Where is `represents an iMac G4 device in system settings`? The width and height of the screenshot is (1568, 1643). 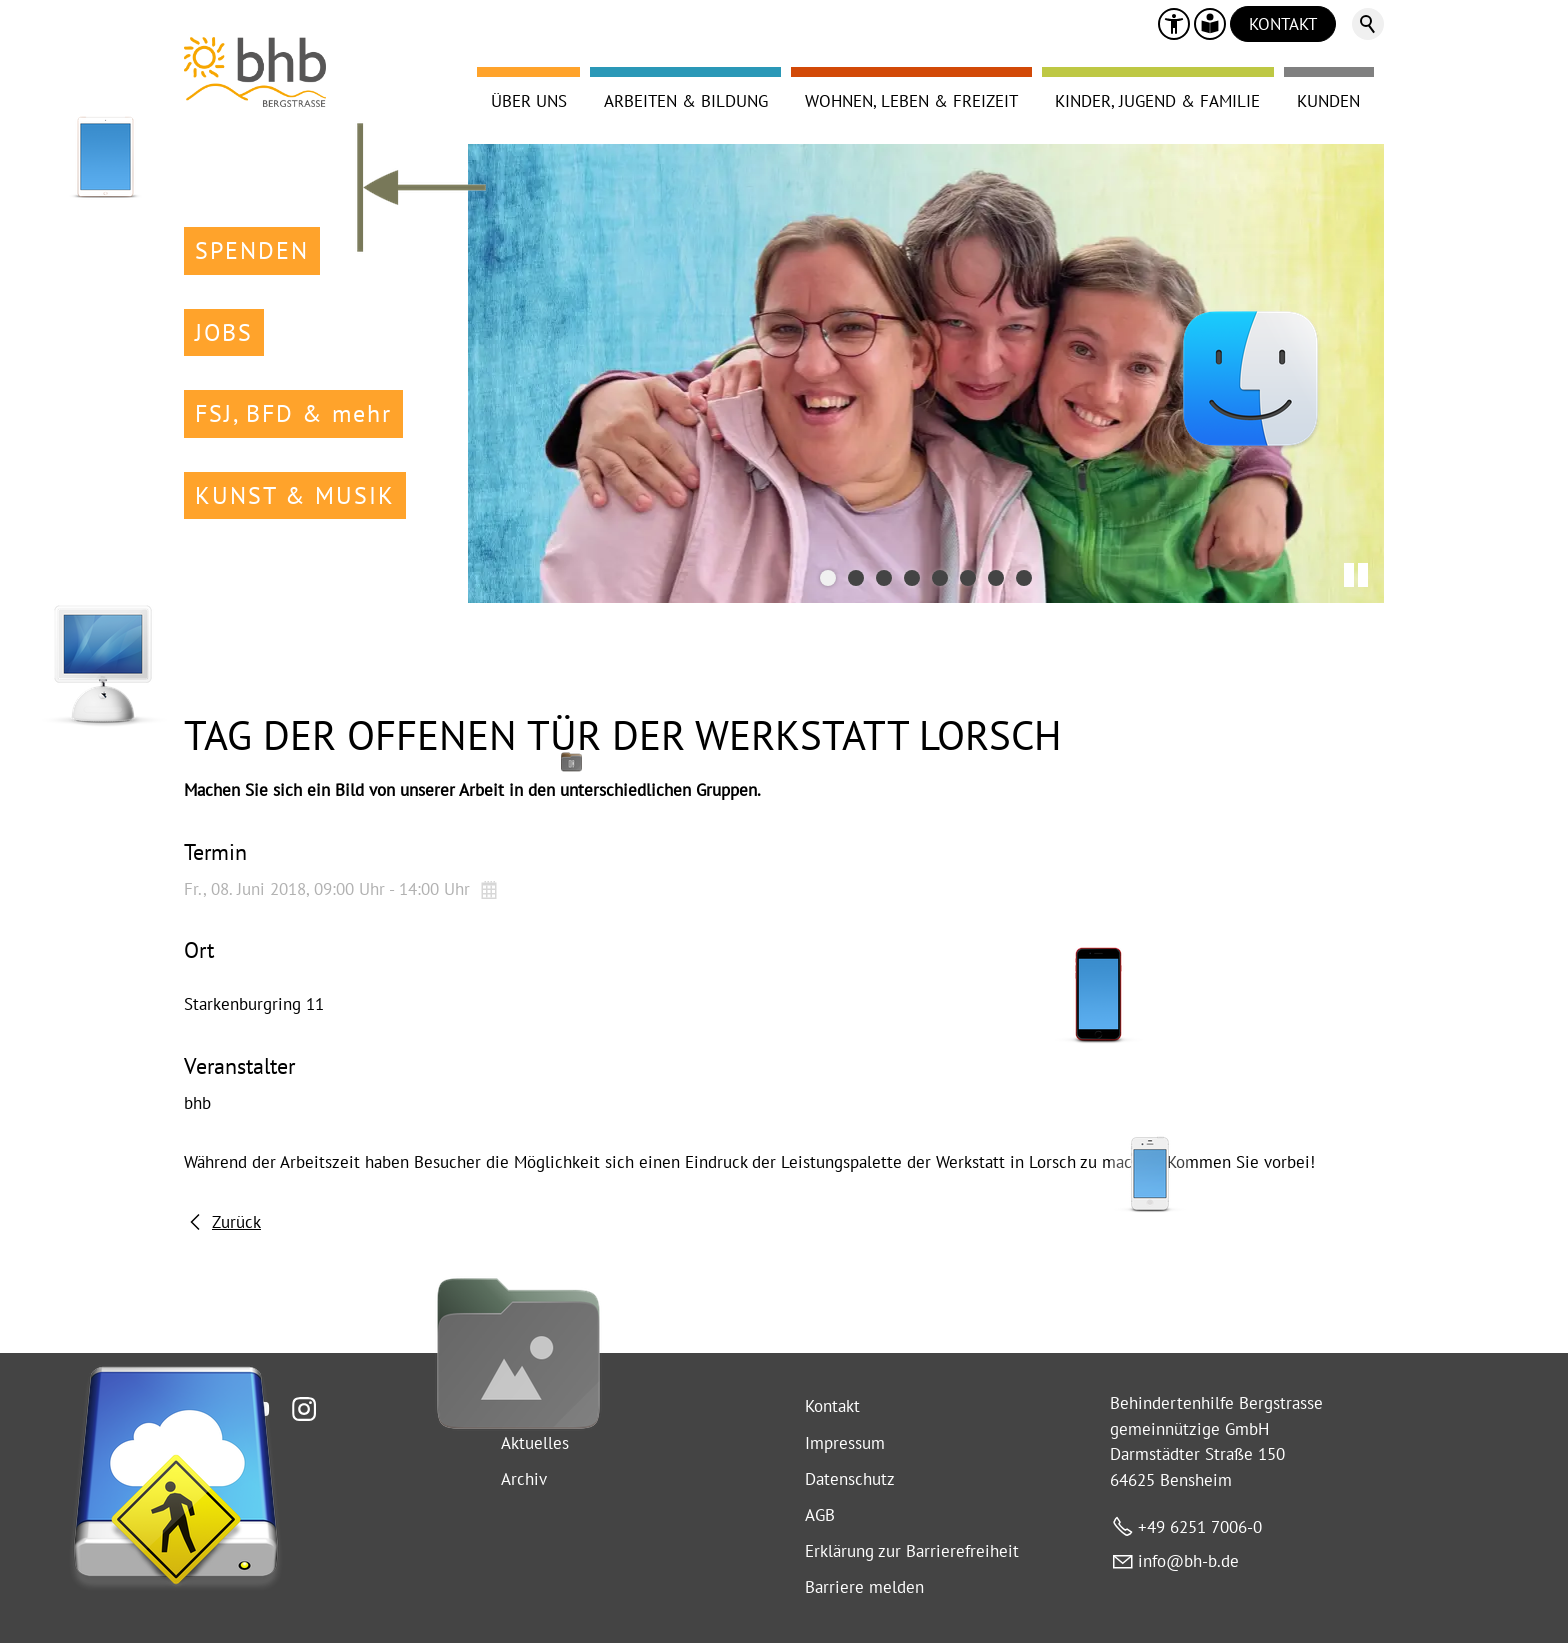 represents an iMac G4 device in system settings is located at coordinates (103, 659).